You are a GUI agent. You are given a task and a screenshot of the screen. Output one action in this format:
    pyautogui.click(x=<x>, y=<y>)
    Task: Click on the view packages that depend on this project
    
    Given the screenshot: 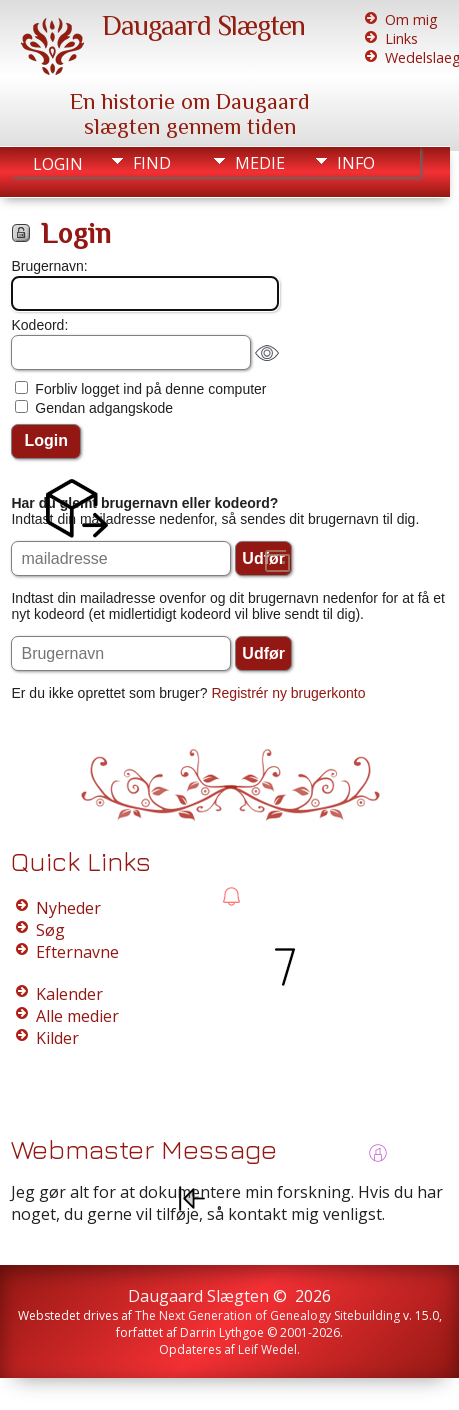 What is the action you would take?
    pyautogui.click(x=77, y=509)
    